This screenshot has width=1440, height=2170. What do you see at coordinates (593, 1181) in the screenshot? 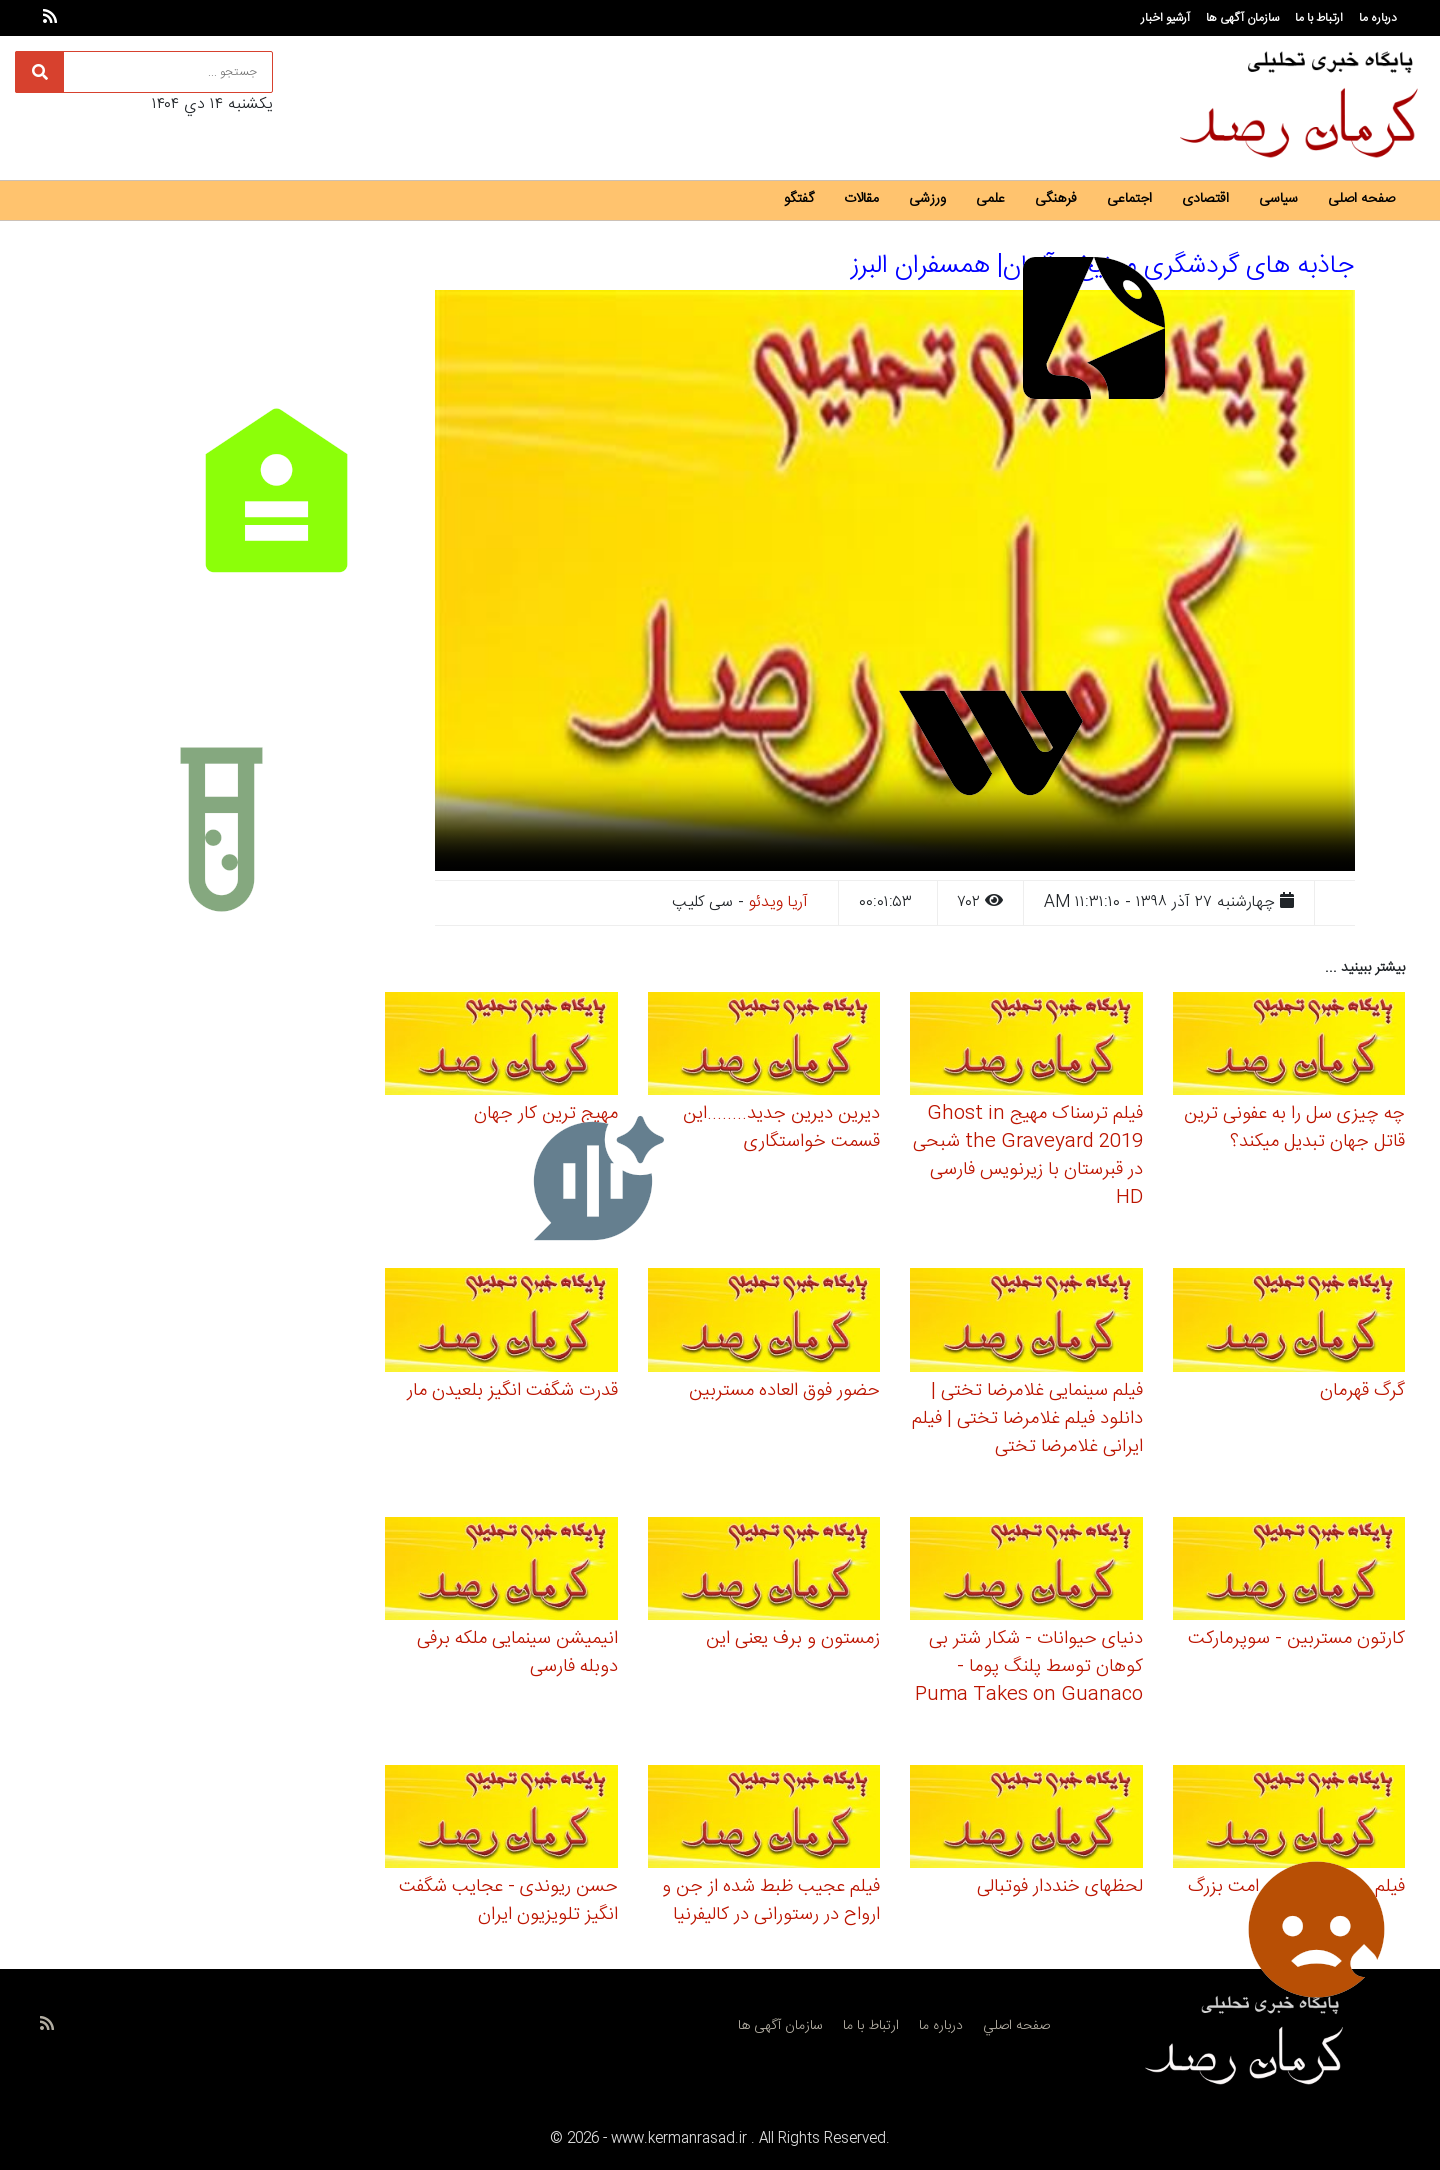
I see `start a voice conversation with AI assistant` at bounding box center [593, 1181].